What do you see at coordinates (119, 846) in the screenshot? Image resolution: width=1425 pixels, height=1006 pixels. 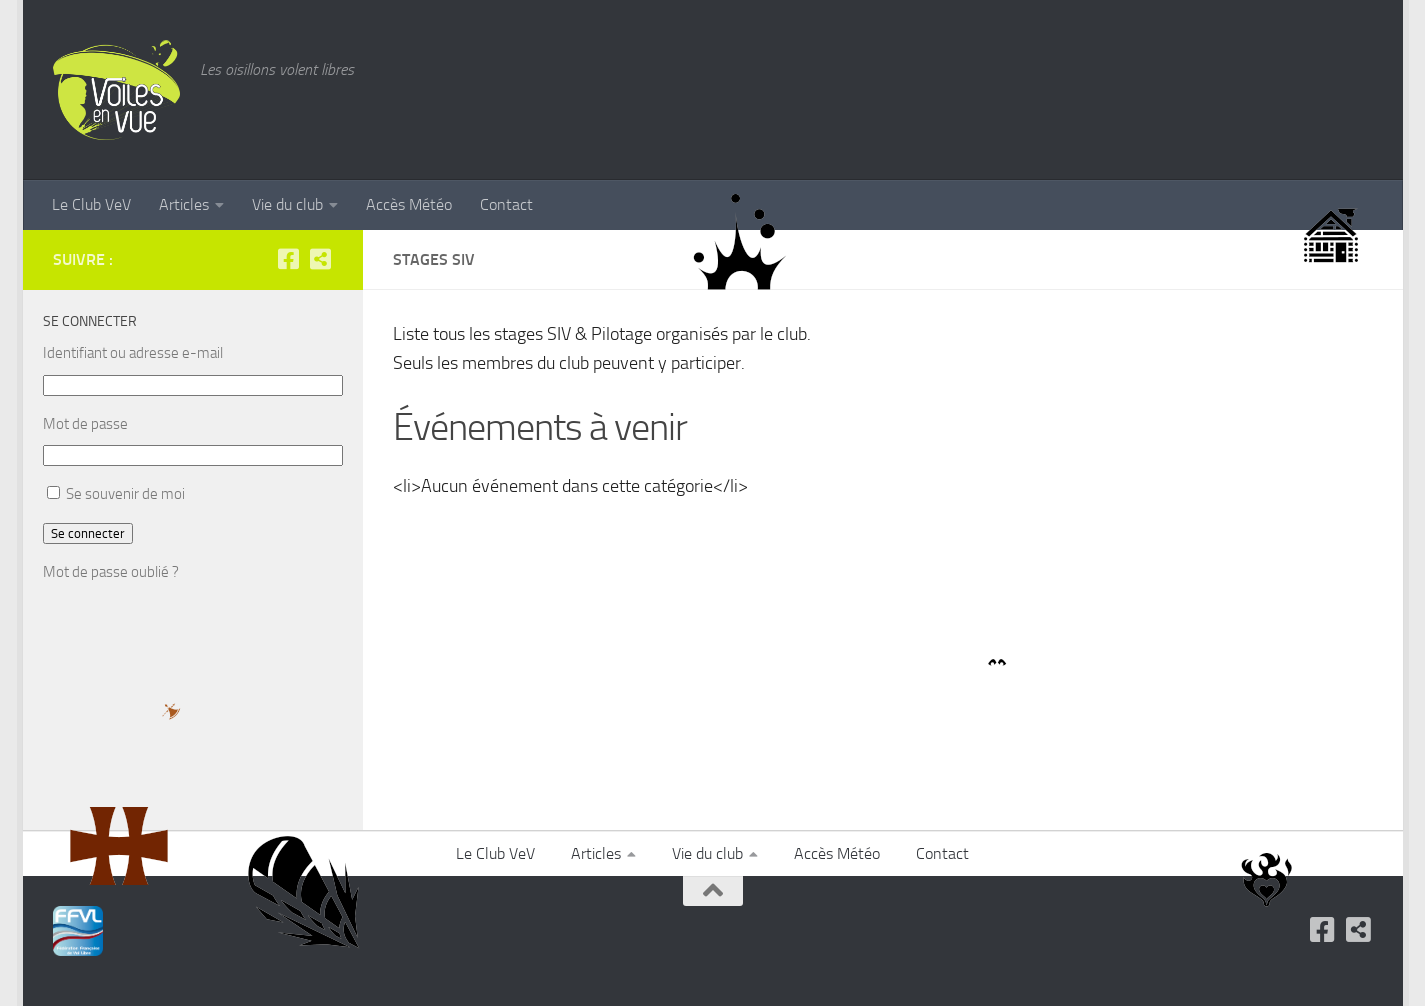 I see `indicates a cursed or unholy location` at bounding box center [119, 846].